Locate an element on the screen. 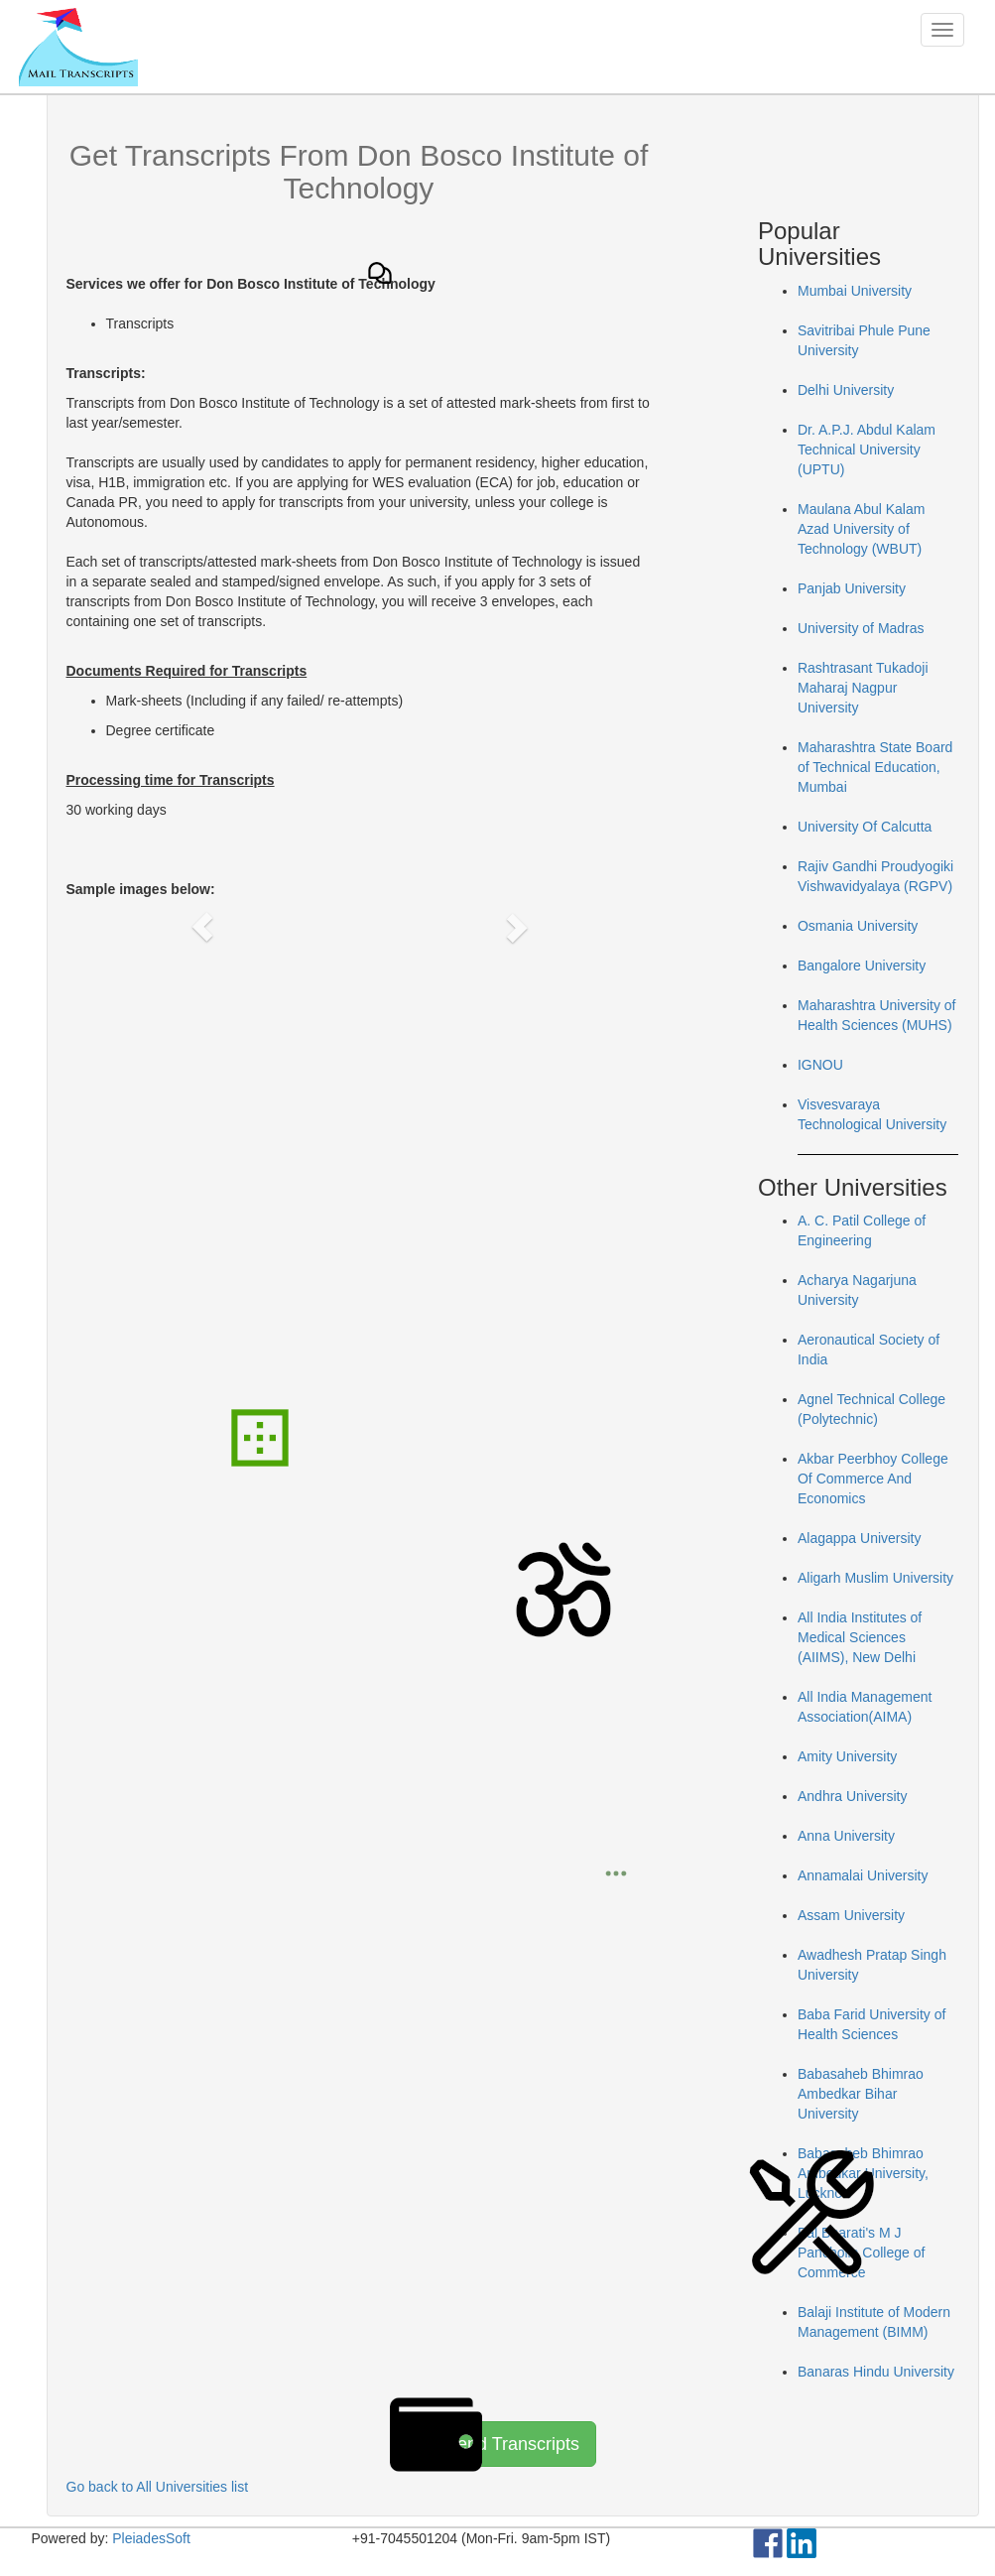 This screenshot has height=2576, width=995. access settings or configuration options is located at coordinates (811, 2212).